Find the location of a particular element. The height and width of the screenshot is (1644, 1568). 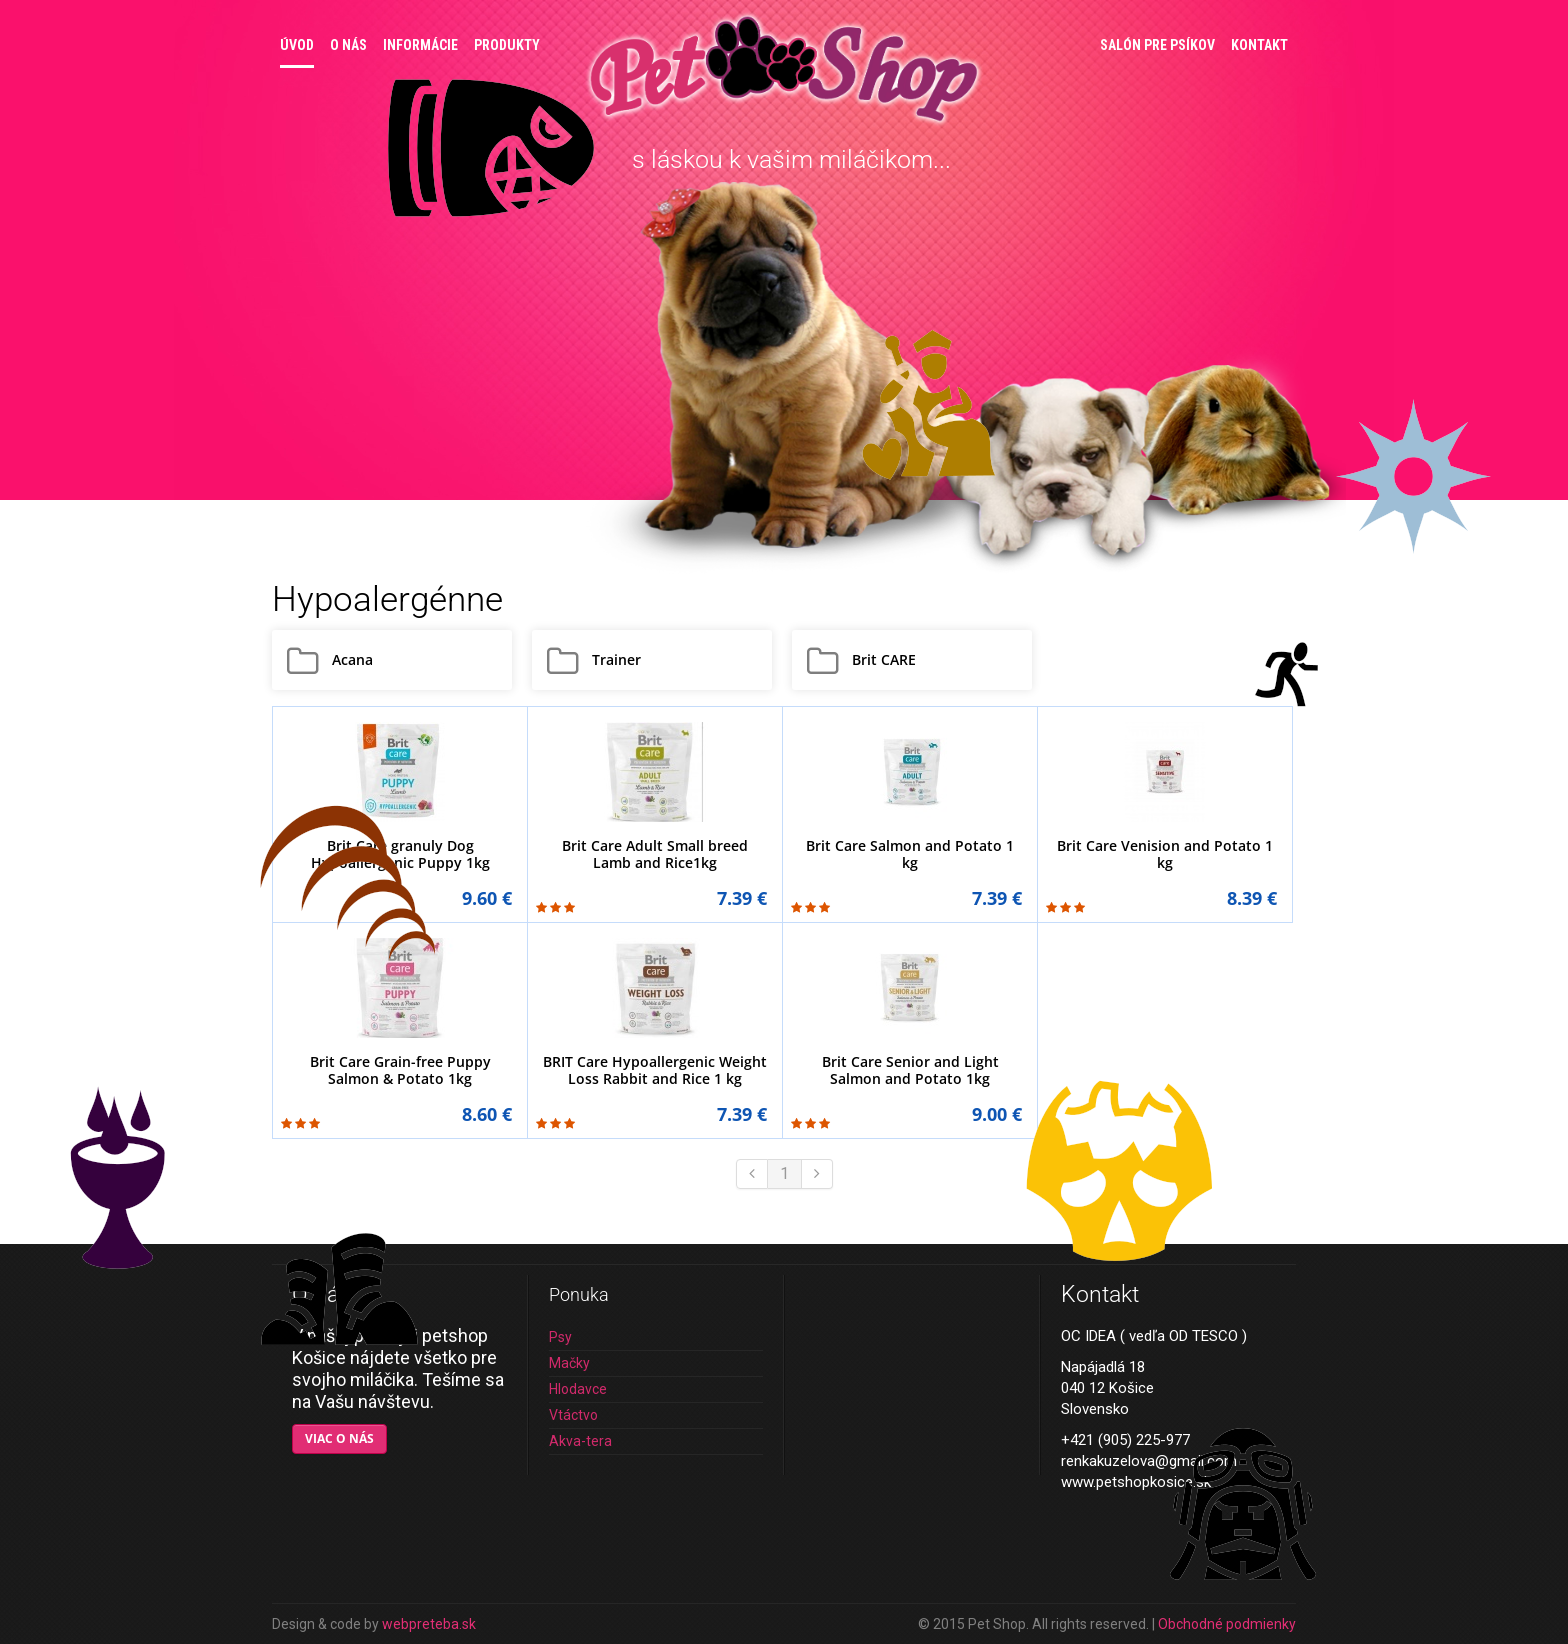

view pilot or aviation-related content is located at coordinates (1243, 1504).